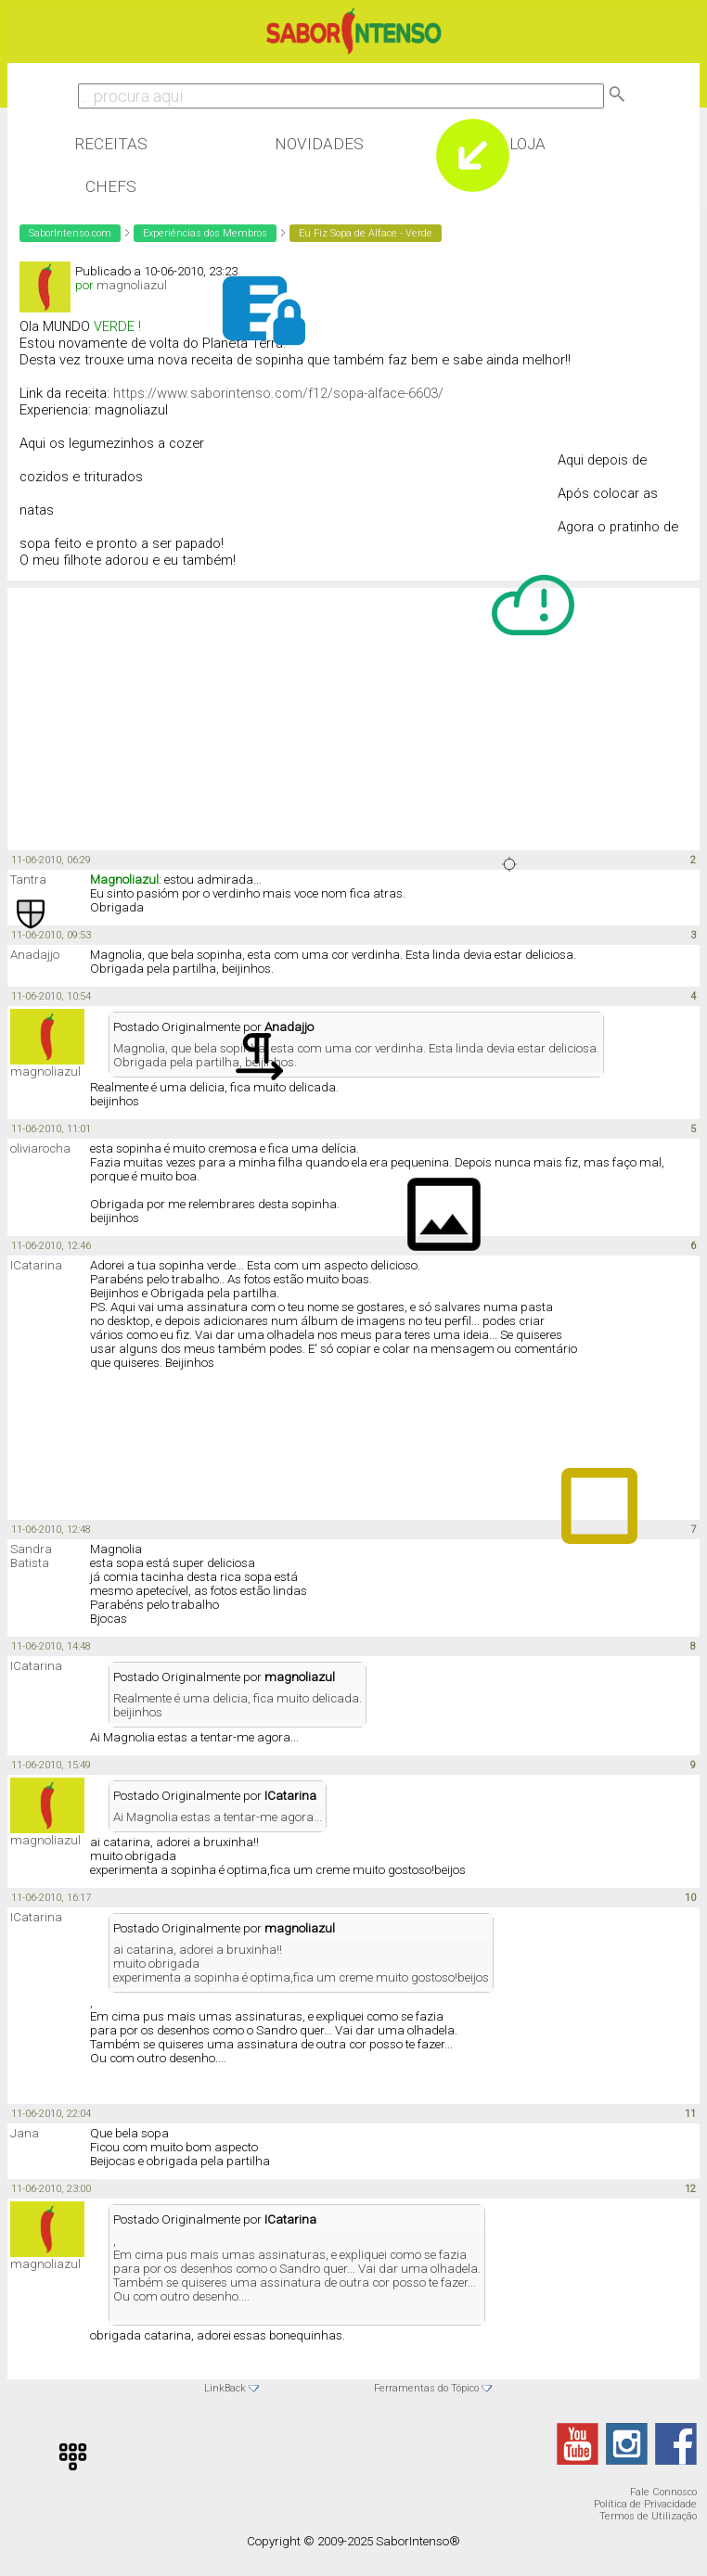  What do you see at coordinates (259, 1056) in the screenshot?
I see `move paragraph to the right` at bounding box center [259, 1056].